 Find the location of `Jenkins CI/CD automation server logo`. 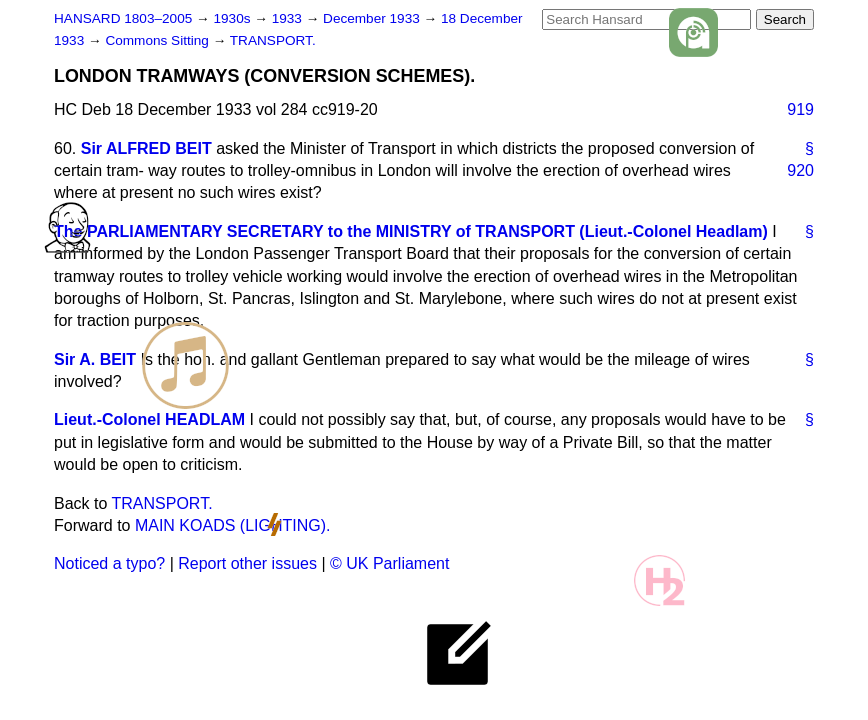

Jenkins CI/CD automation server logo is located at coordinates (67, 227).